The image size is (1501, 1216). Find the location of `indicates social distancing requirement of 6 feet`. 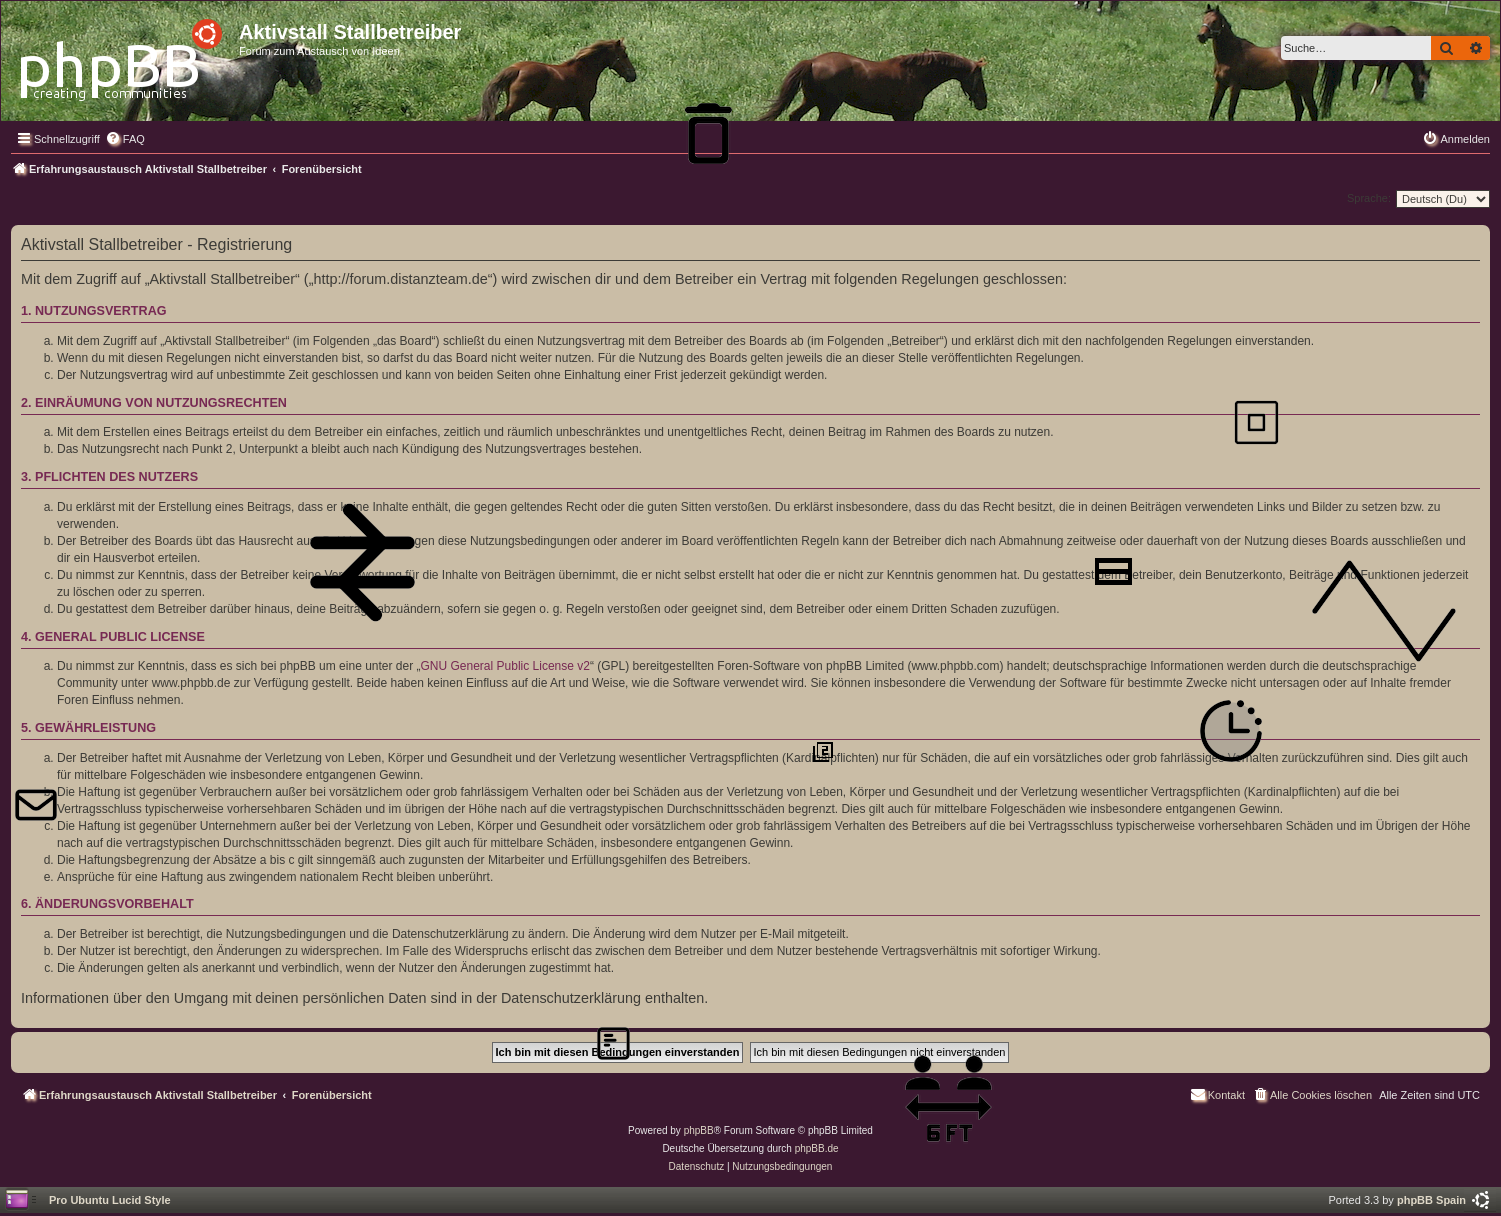

indicates social distancing requirement of 6 feet is located at coordinates (948, 1098).